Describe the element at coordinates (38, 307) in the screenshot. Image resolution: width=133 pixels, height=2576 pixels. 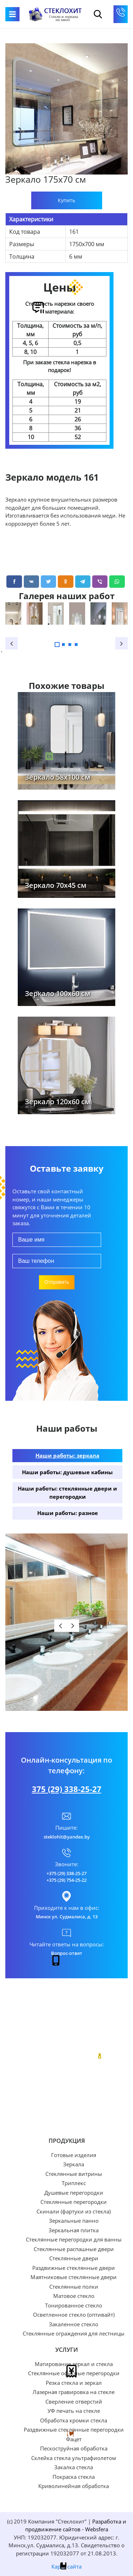
I see `pause message notifications` at that location.